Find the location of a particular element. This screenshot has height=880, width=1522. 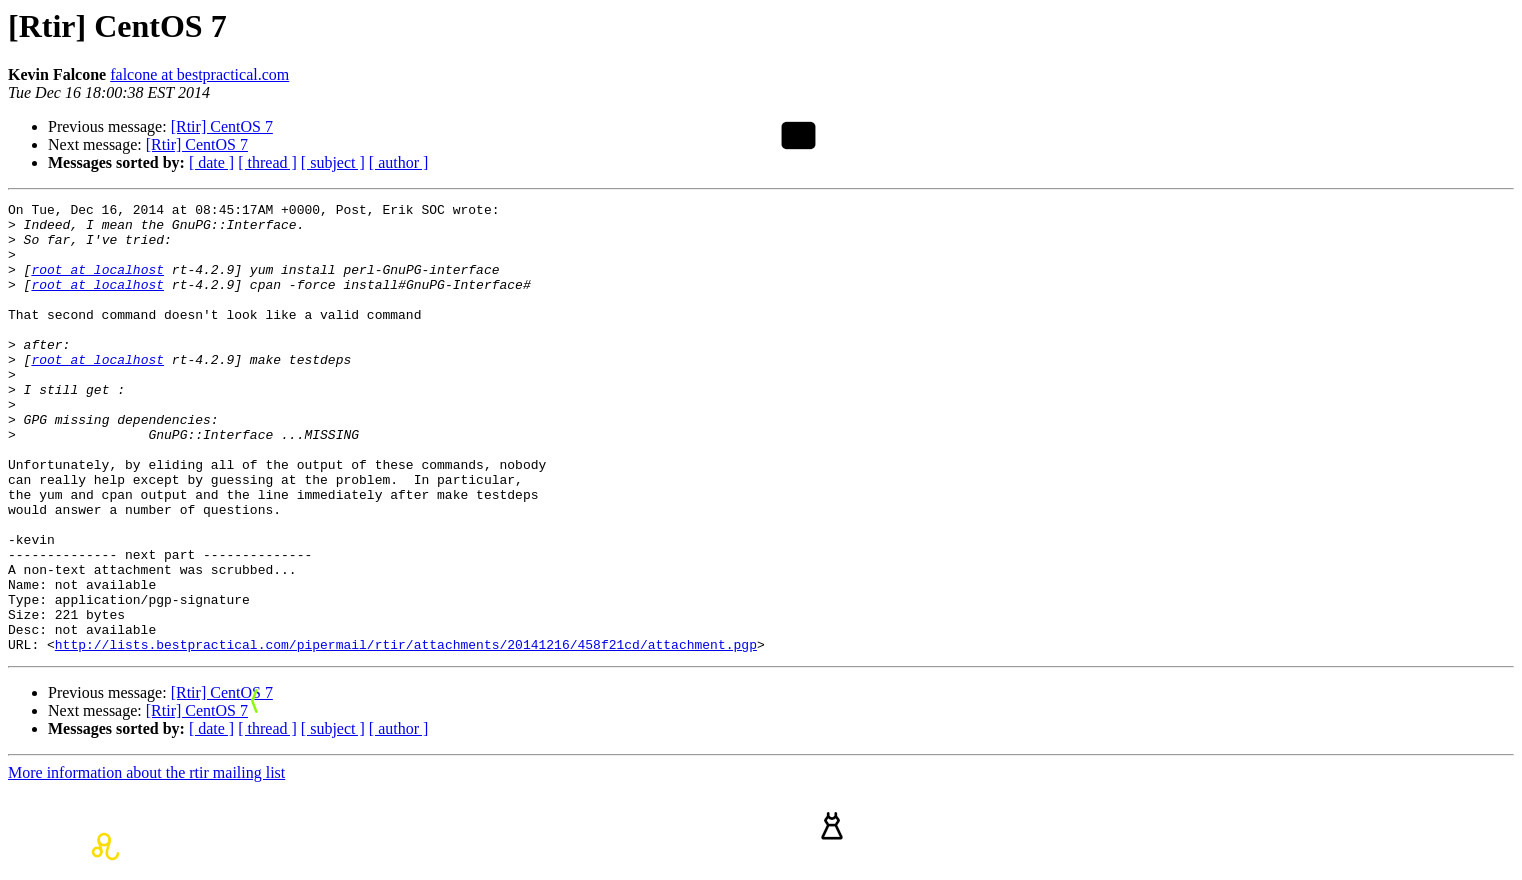

a placeholder or container element is located at coordinates (798, 135).